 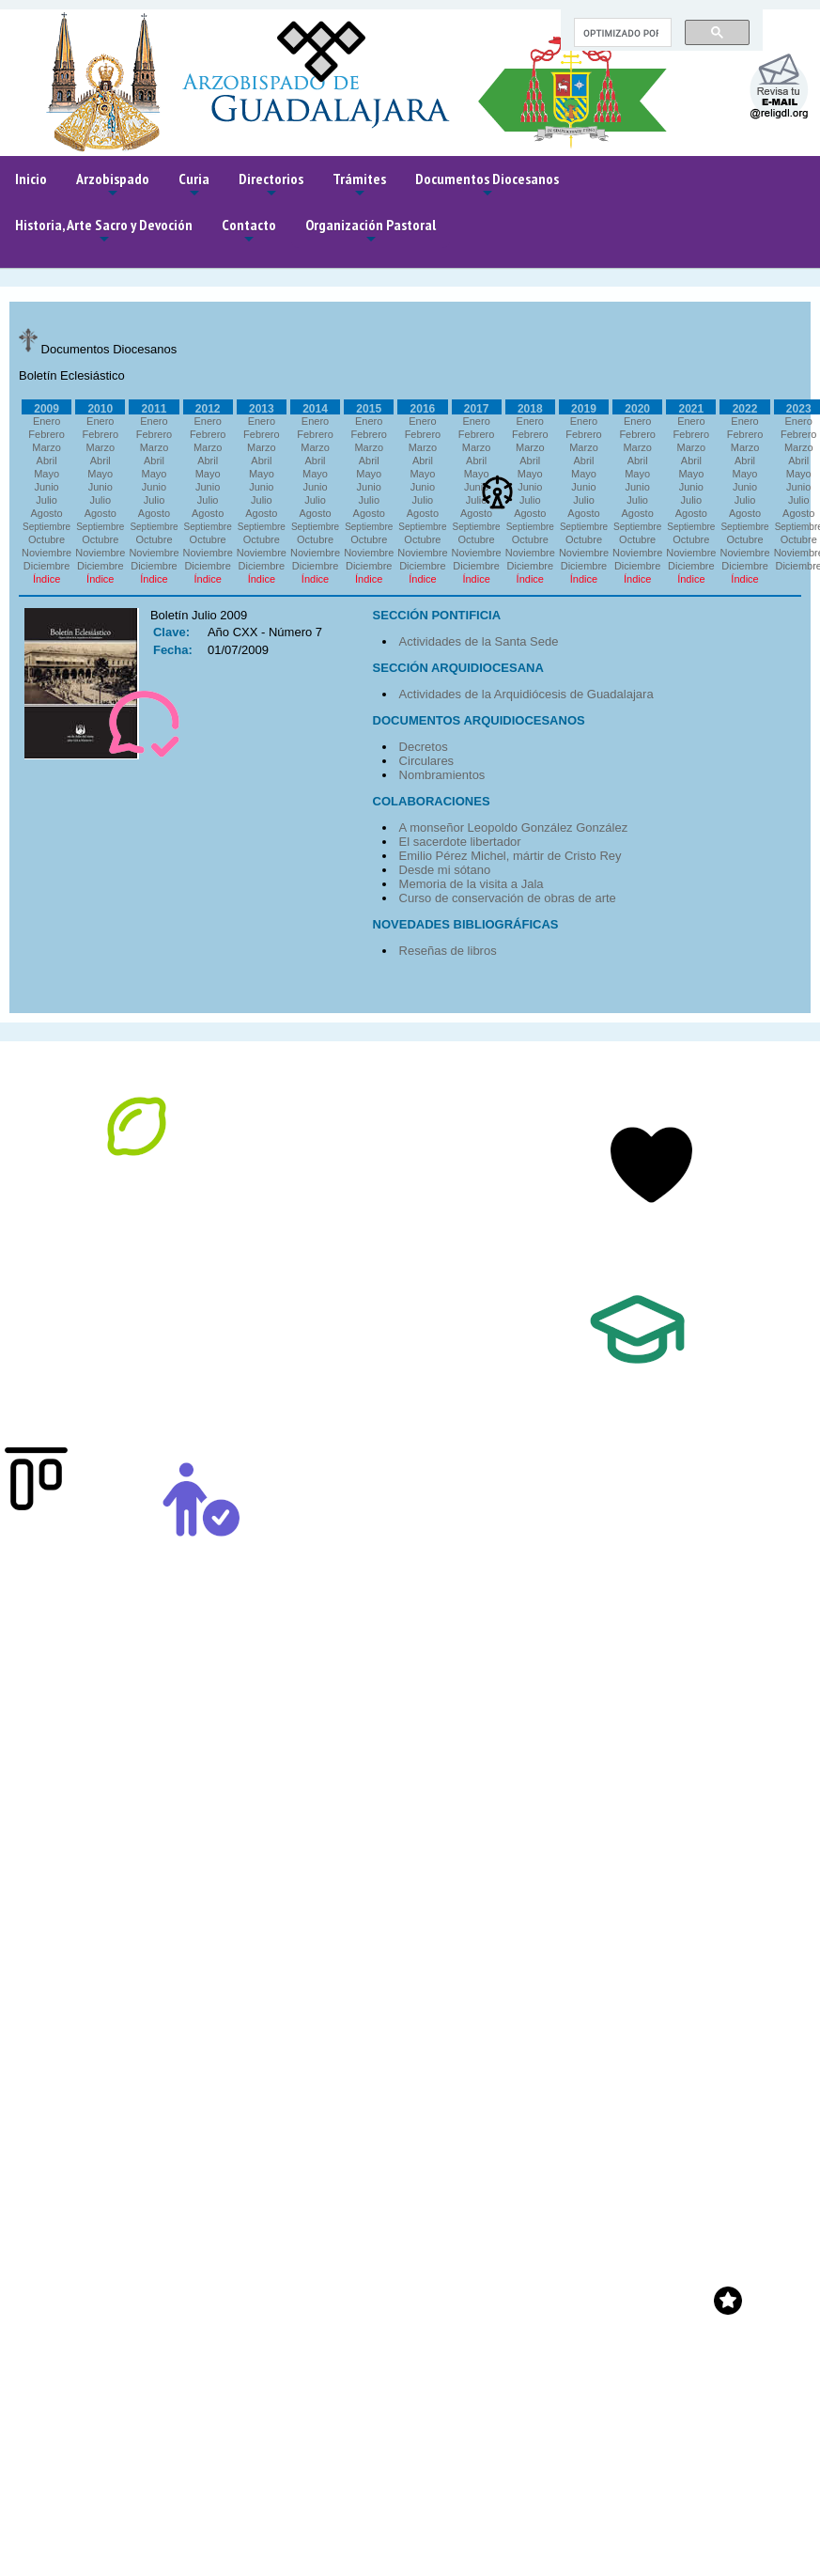 What do you see at coordinates (497, 492) in the screenshot?
I see `view amusement park or carnival attractions` at bounding box center [497, 492].